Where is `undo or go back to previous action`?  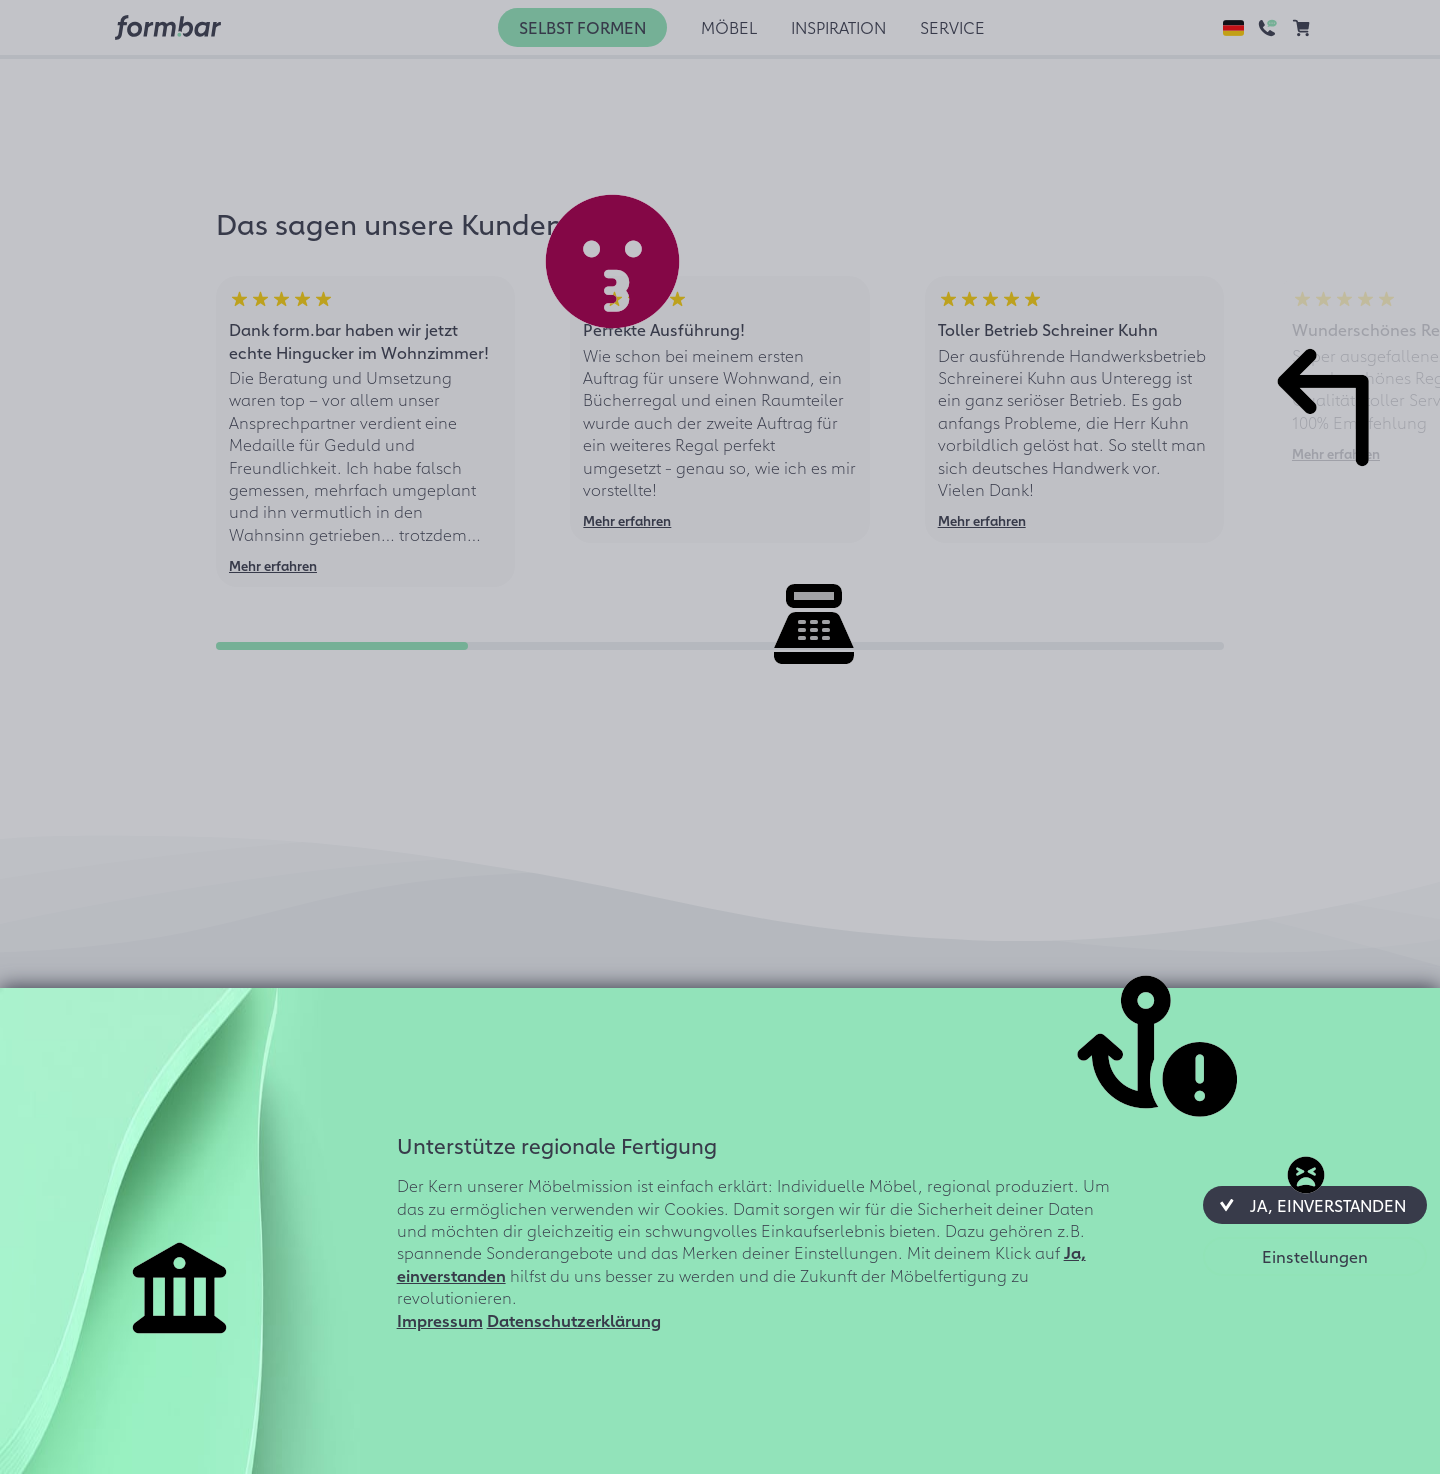 undo or go back to previous action is located at coordinates (1327, 407).